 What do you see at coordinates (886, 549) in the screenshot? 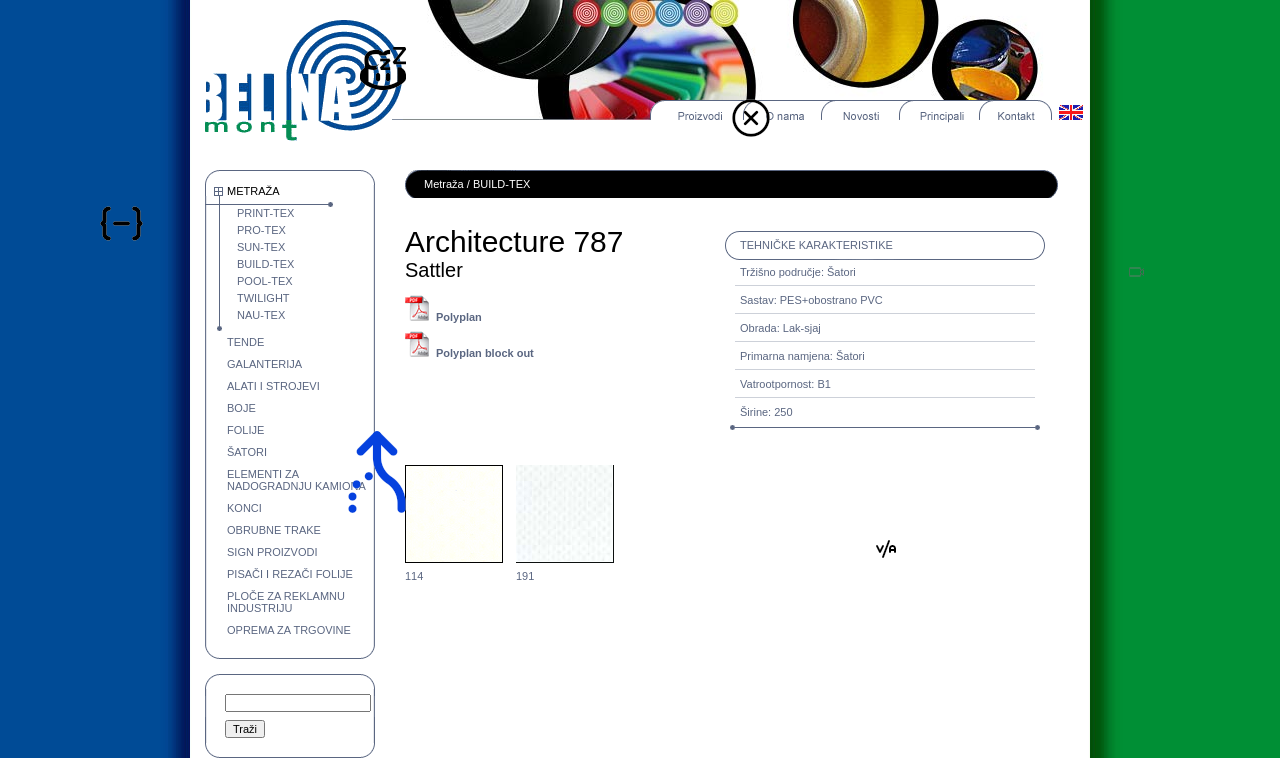
I see `adjust letter spacing in text` at bounding box center [886, 549].